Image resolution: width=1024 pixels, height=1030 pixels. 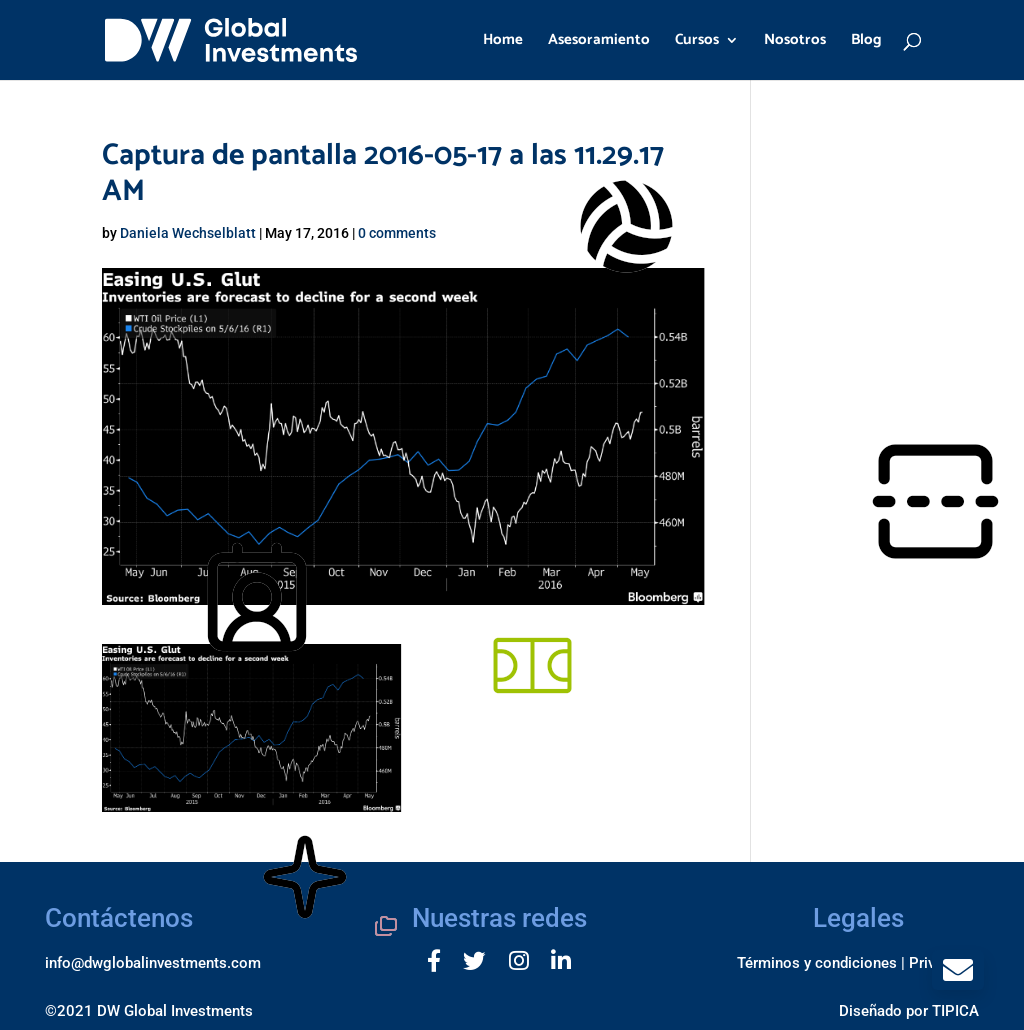 I want to click on view all folders, so click(x=386, y=926).